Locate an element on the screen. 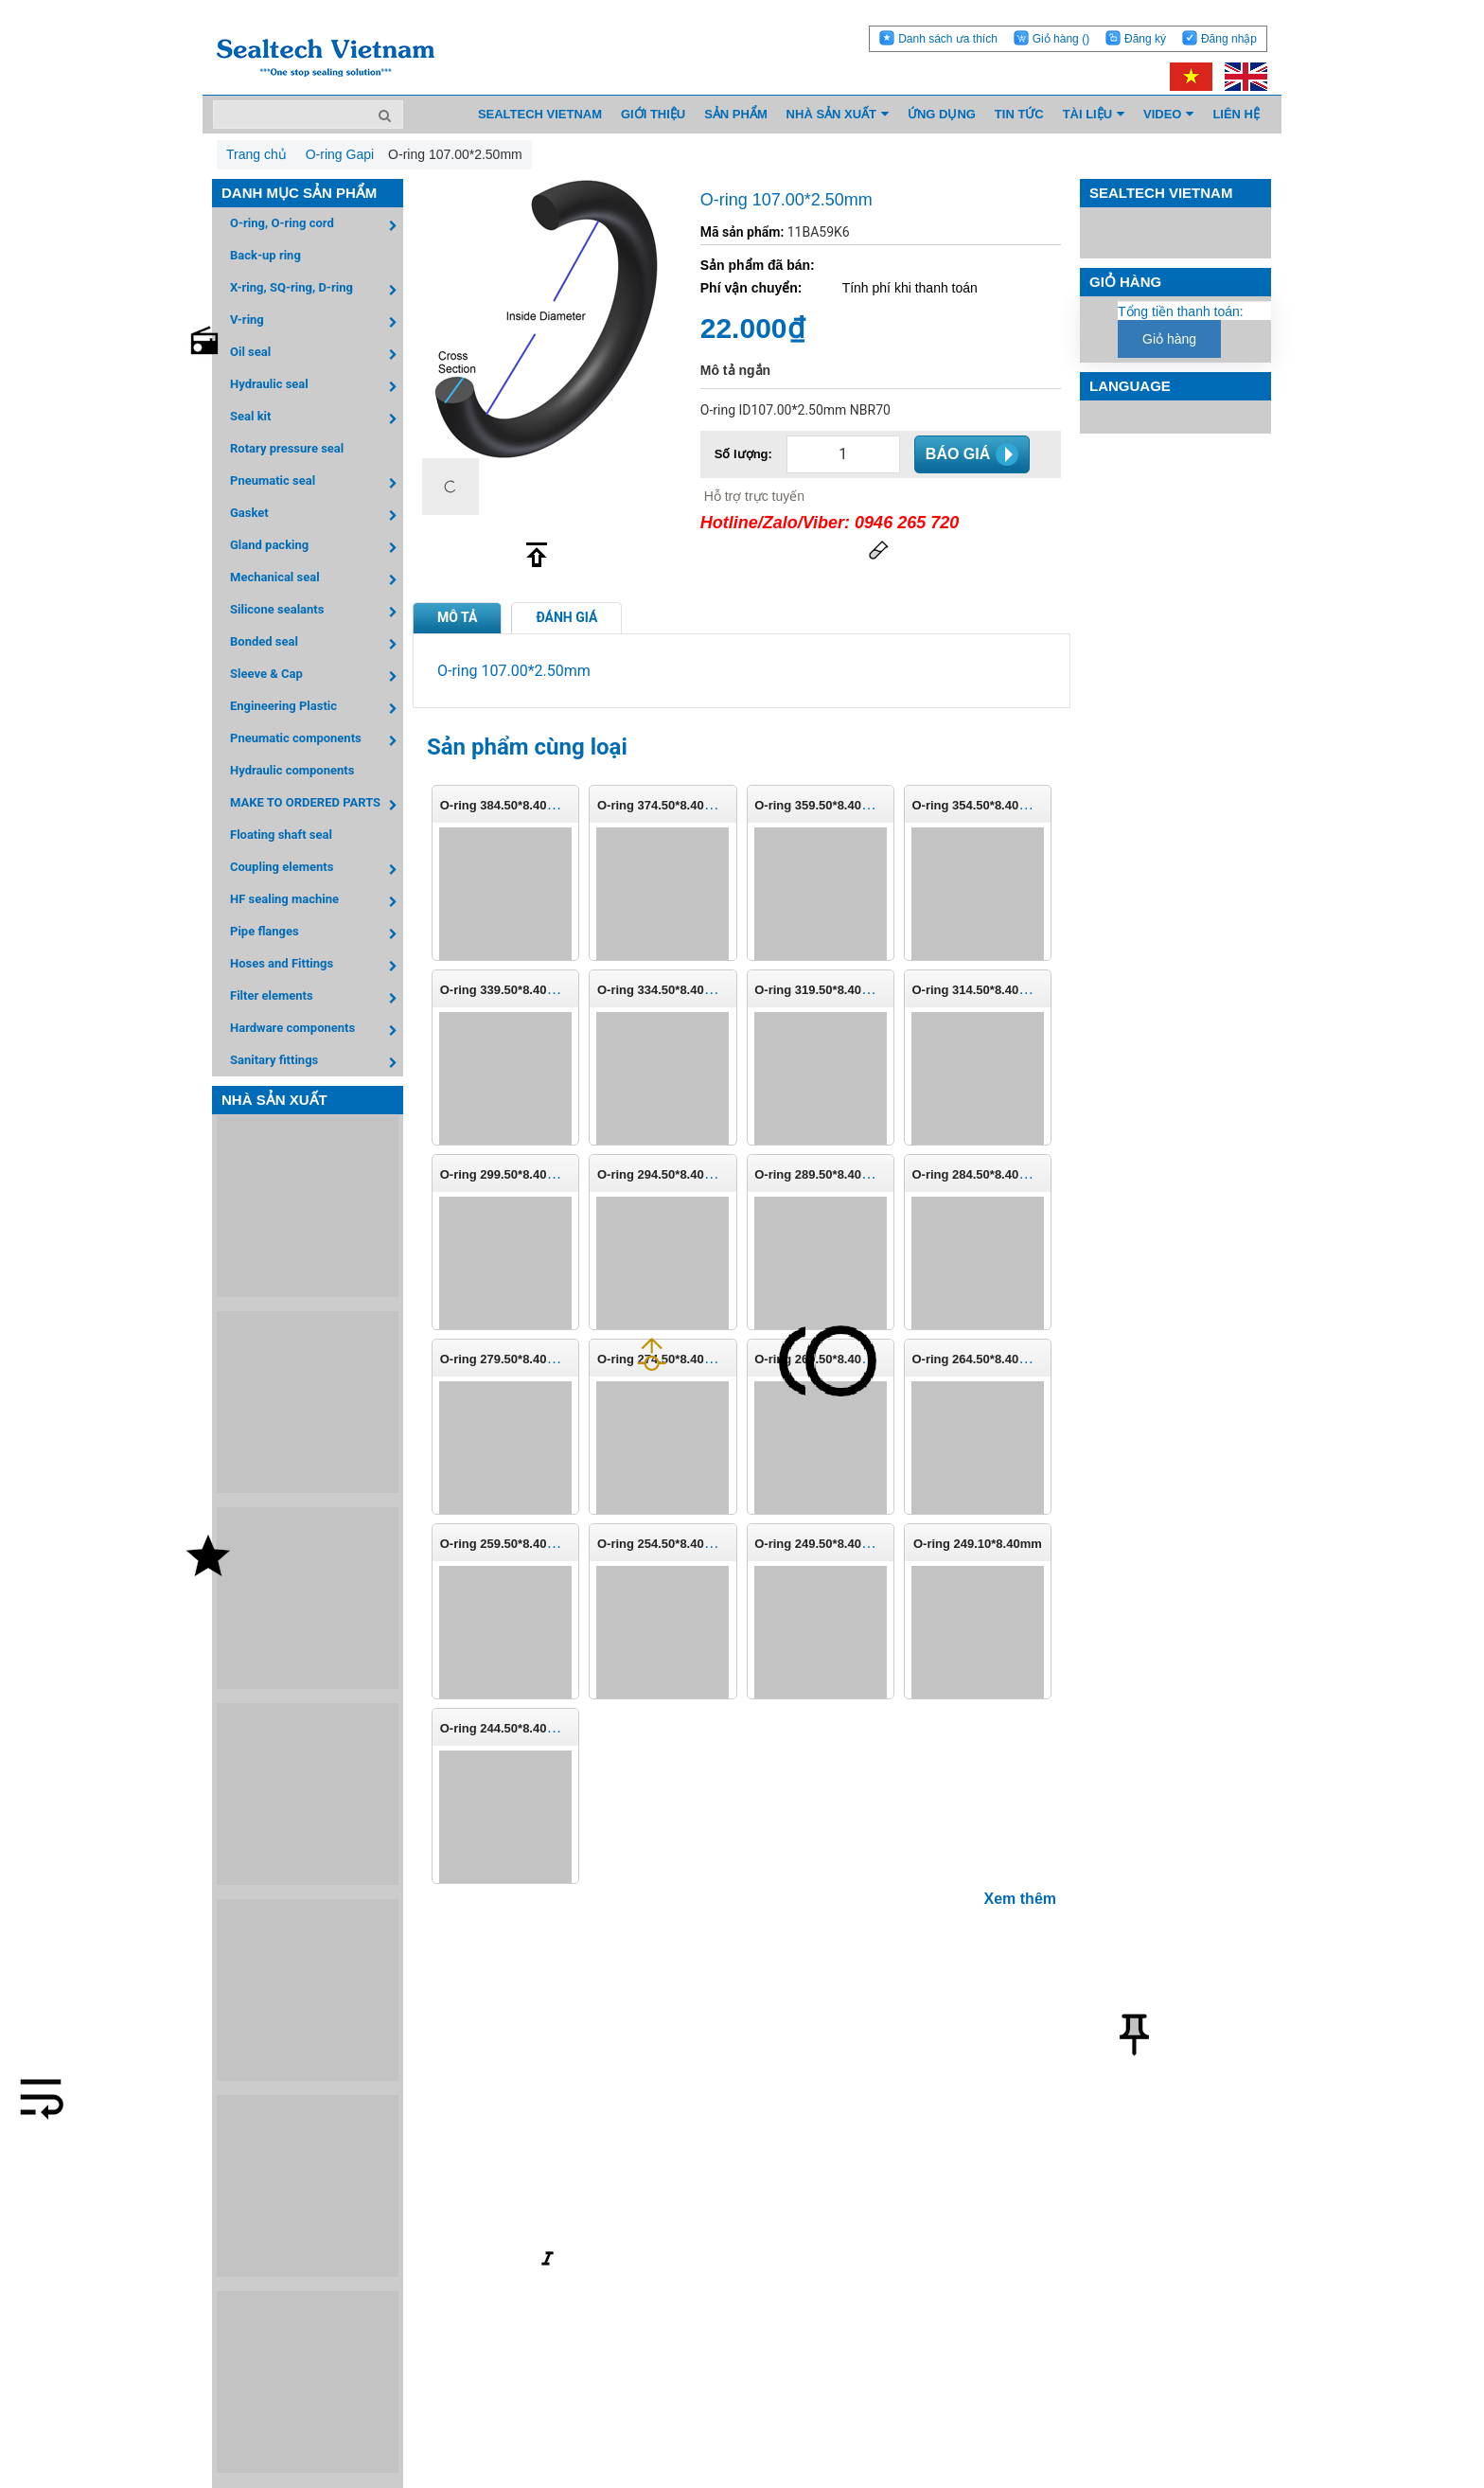 The image size is (1484, 2488). add item to favorites is located at coordinates (208, 1556).